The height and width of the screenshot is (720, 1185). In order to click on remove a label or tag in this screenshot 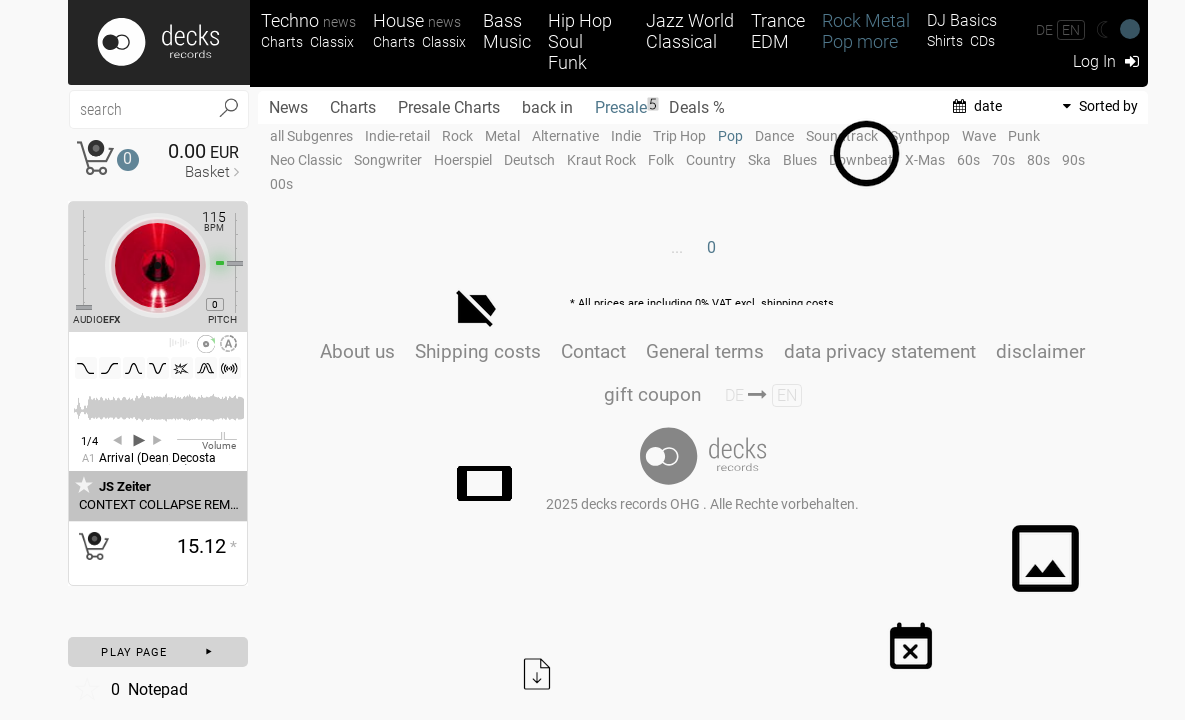, I will do `click(476, 309)`.